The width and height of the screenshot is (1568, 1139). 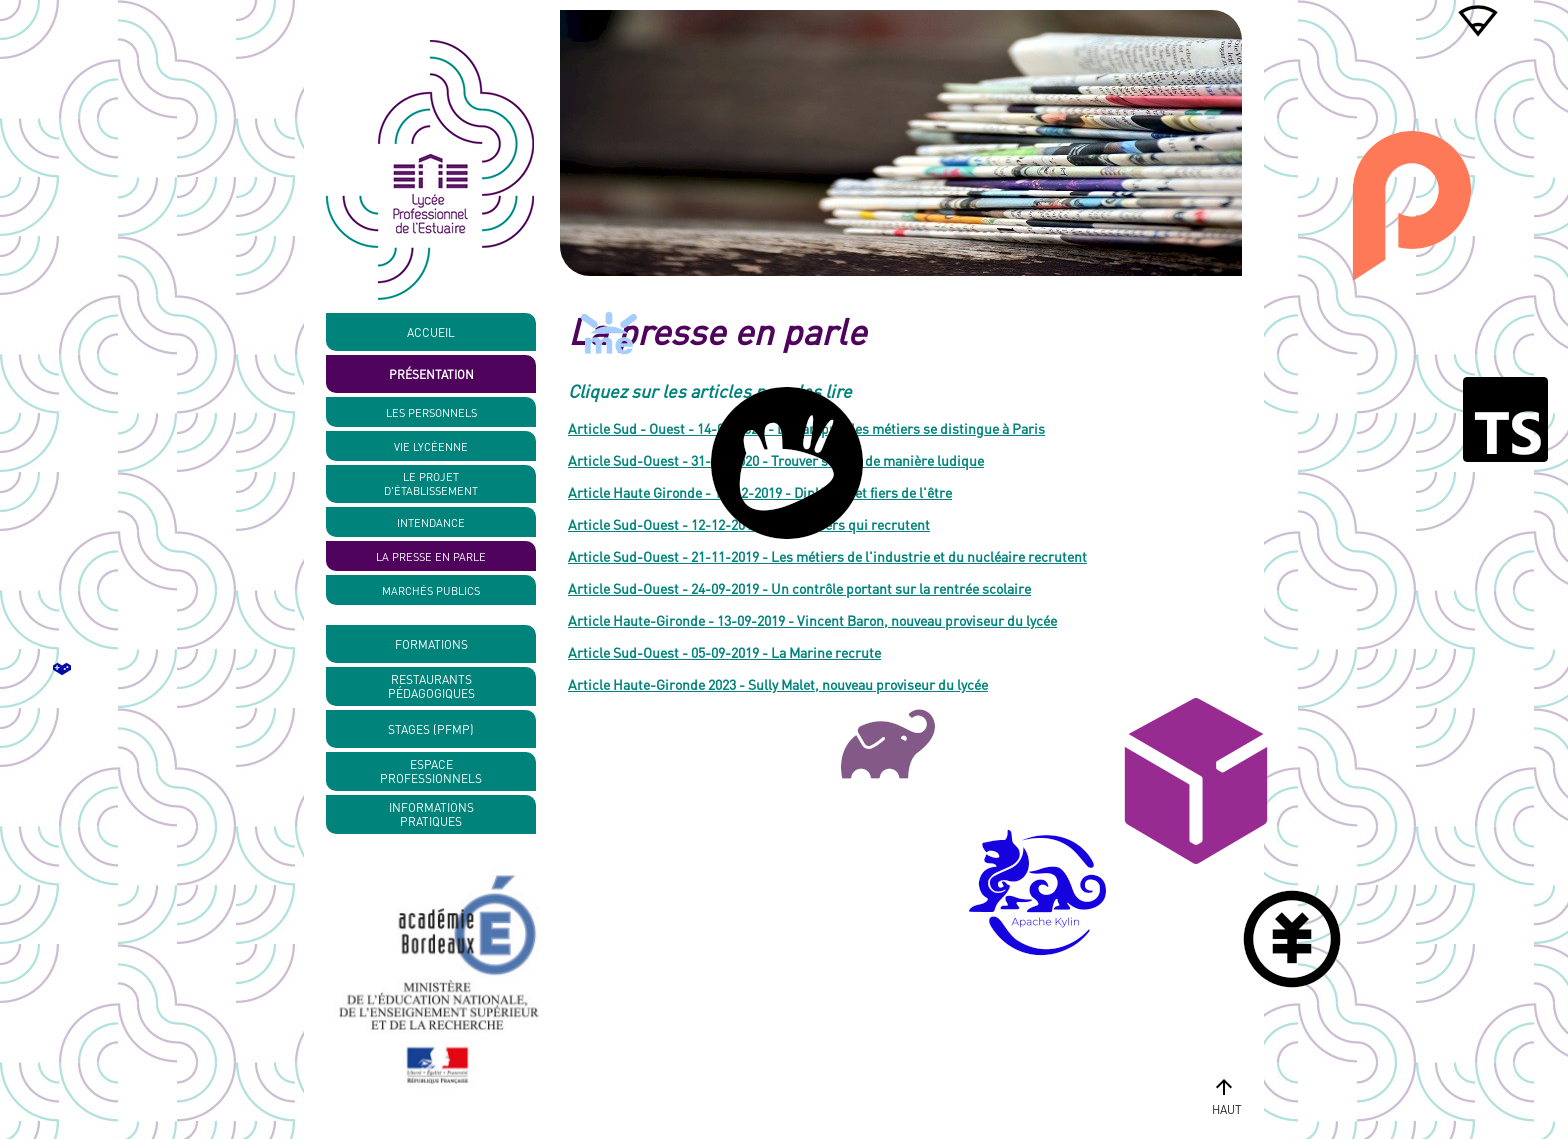 I want to click on Apache Kylin project logo, so click(x=1037, y=892).